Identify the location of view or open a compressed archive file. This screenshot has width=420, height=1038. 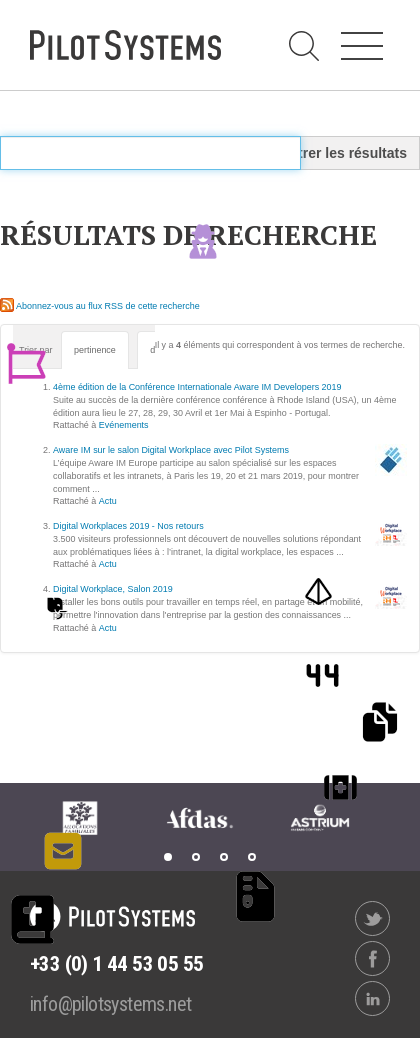
(255, 896).